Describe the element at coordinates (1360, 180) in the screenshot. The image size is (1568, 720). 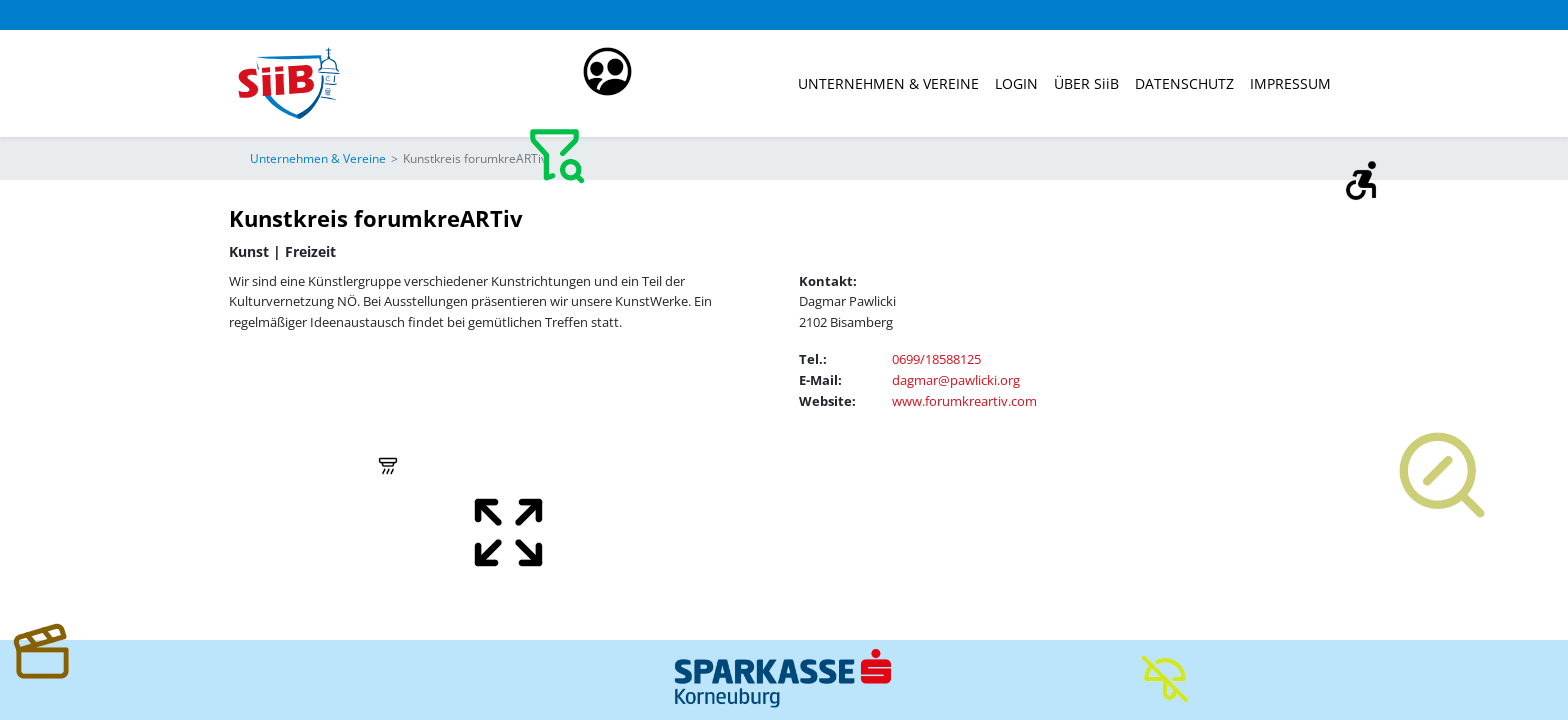
I see `indicates wheelchair accessibility available` at that location.